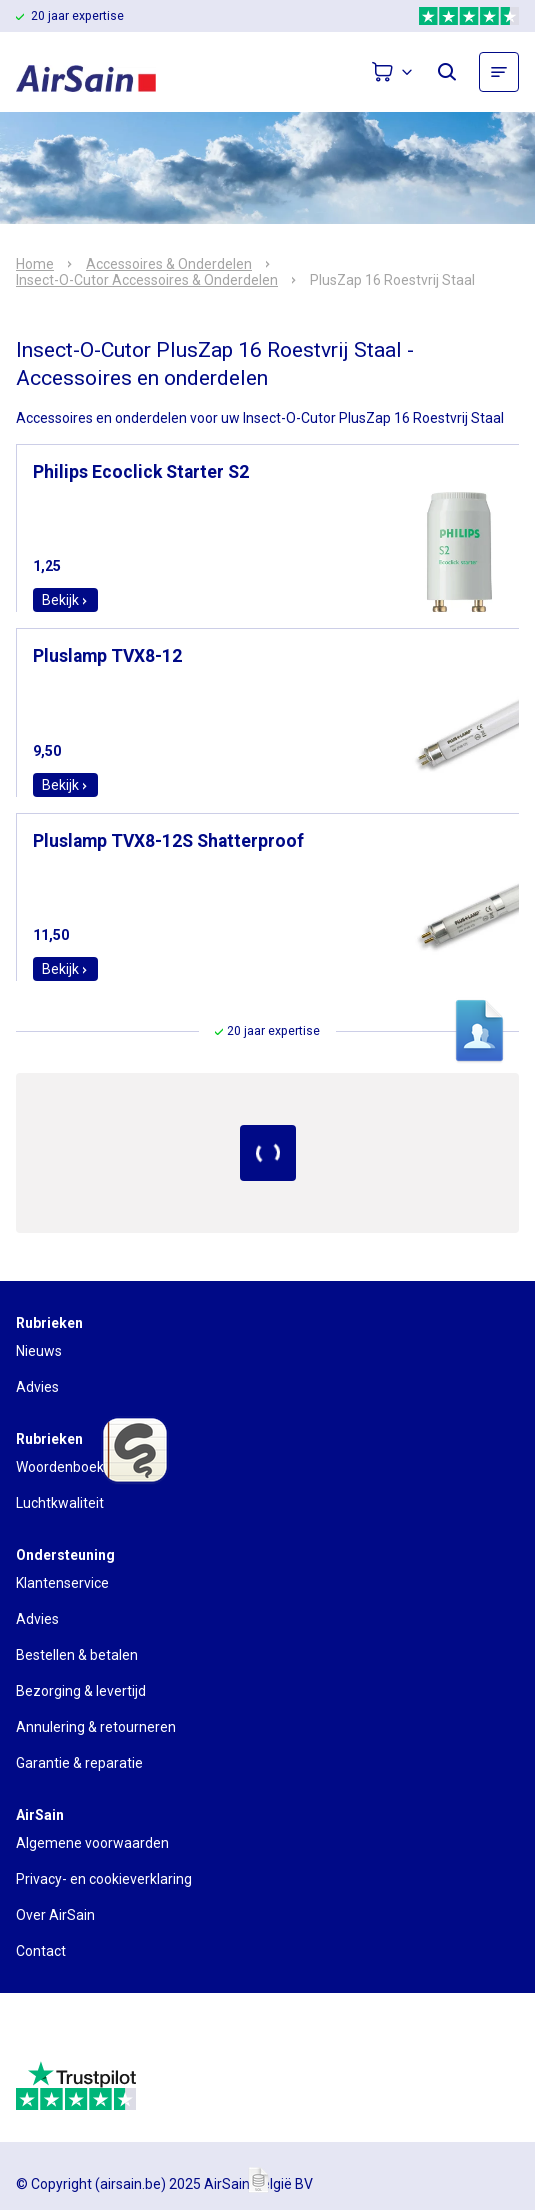  Describe the element at coordinates (479, 1030) in the screenshot. I see `user data or contacts file` at that location.